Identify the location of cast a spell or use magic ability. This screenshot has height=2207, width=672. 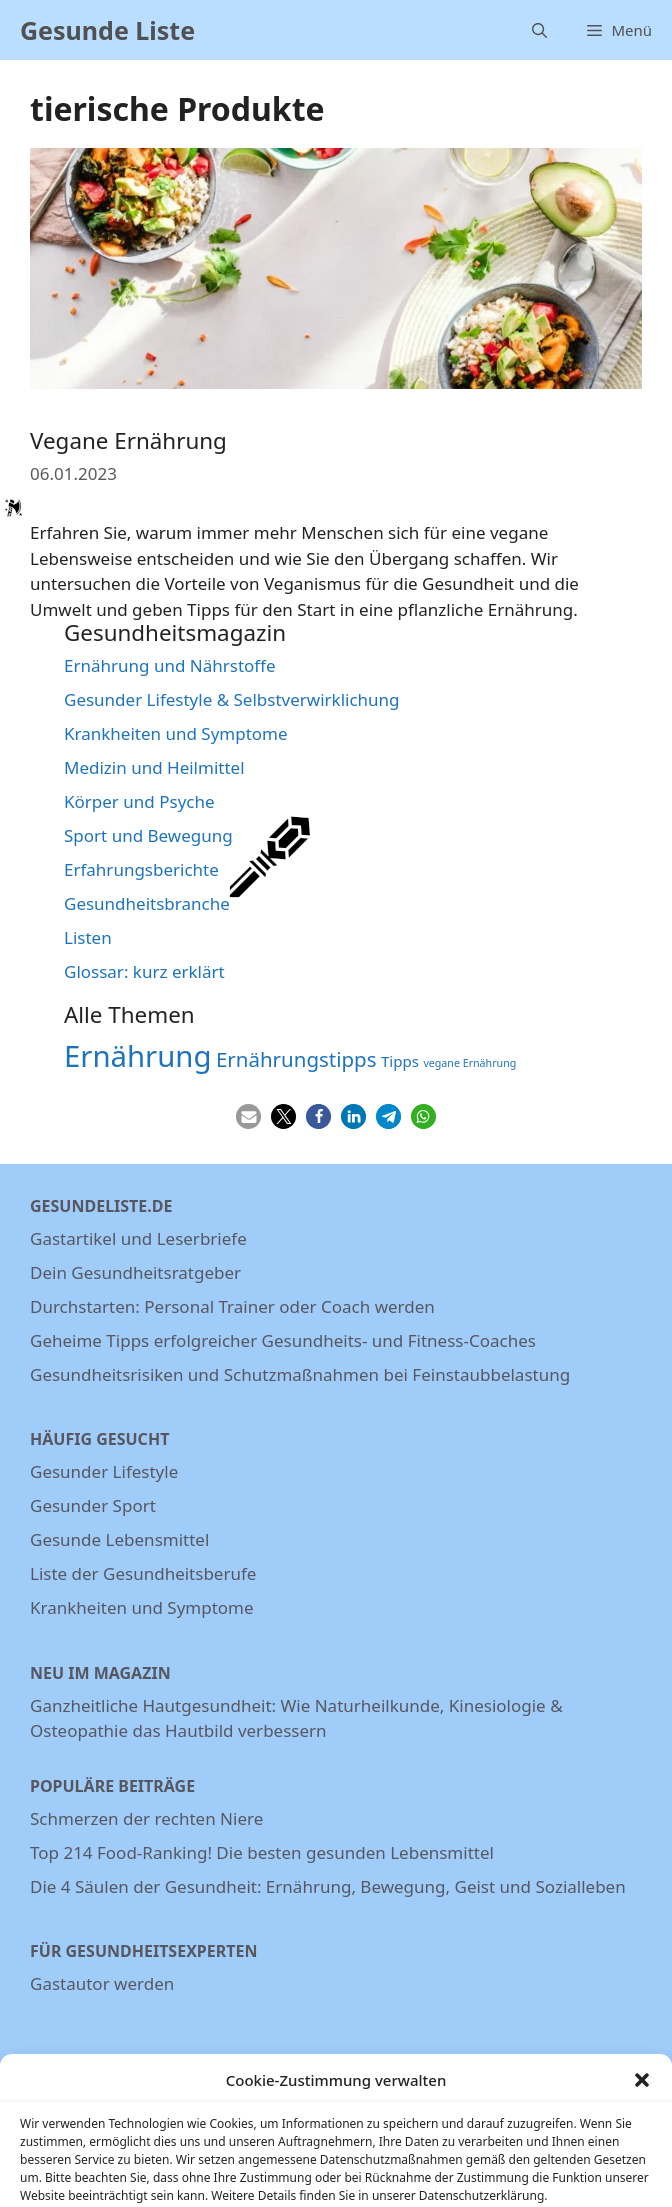
(270, 856).